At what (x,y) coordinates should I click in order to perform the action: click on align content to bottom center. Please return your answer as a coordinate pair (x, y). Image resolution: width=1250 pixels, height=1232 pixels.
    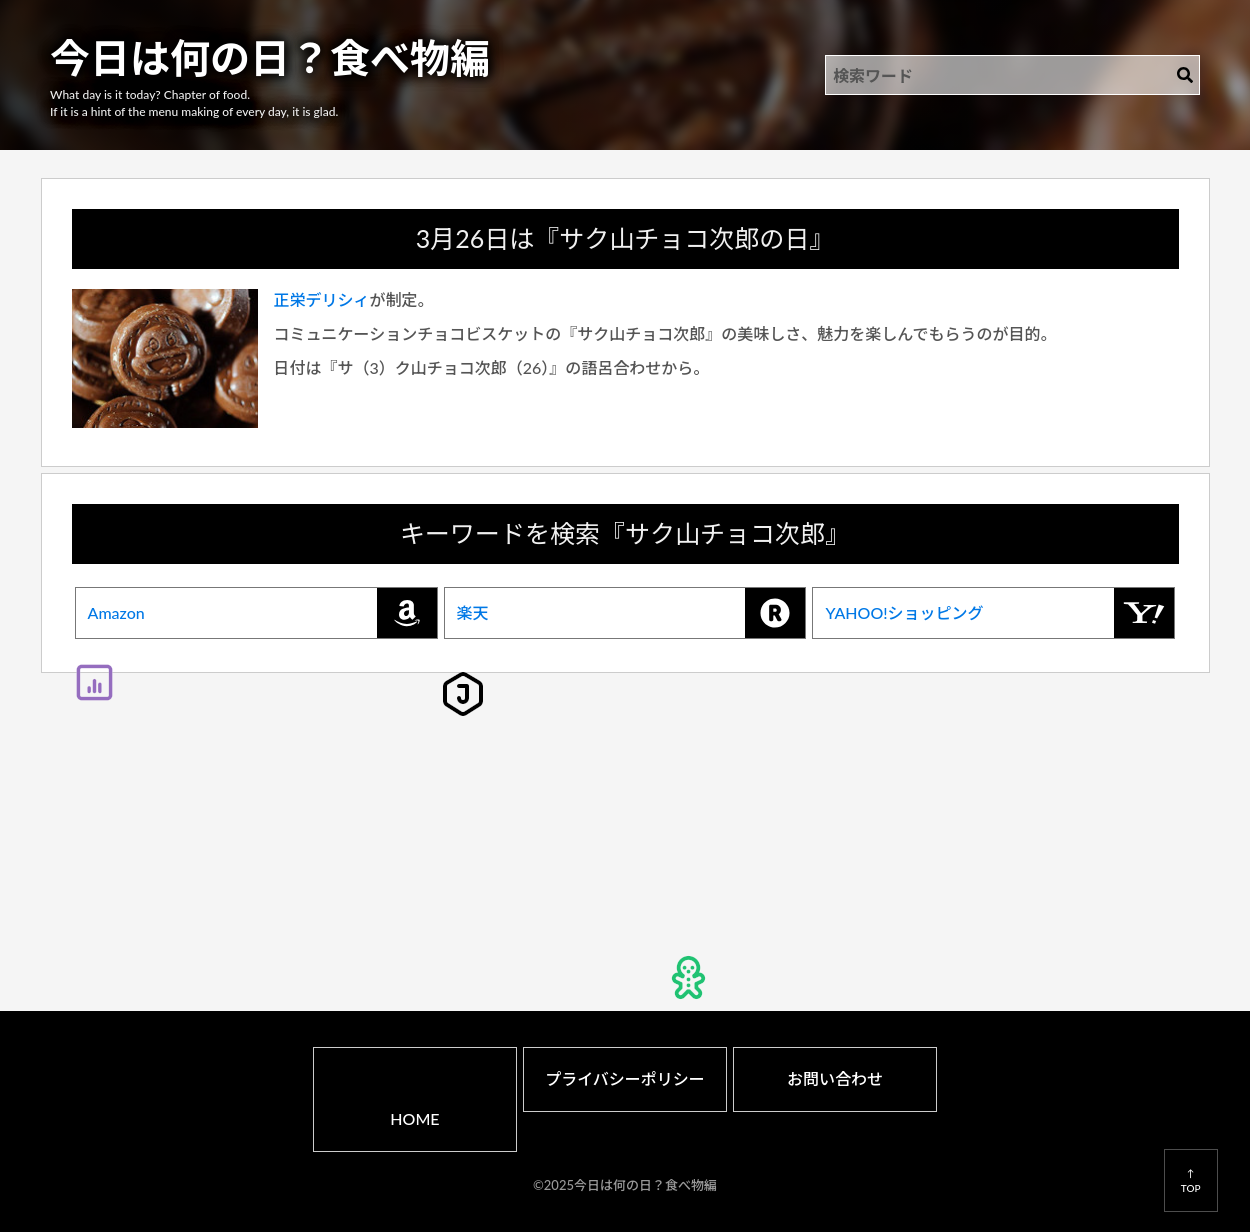
    Looking at the image, I should click on (94, 682).